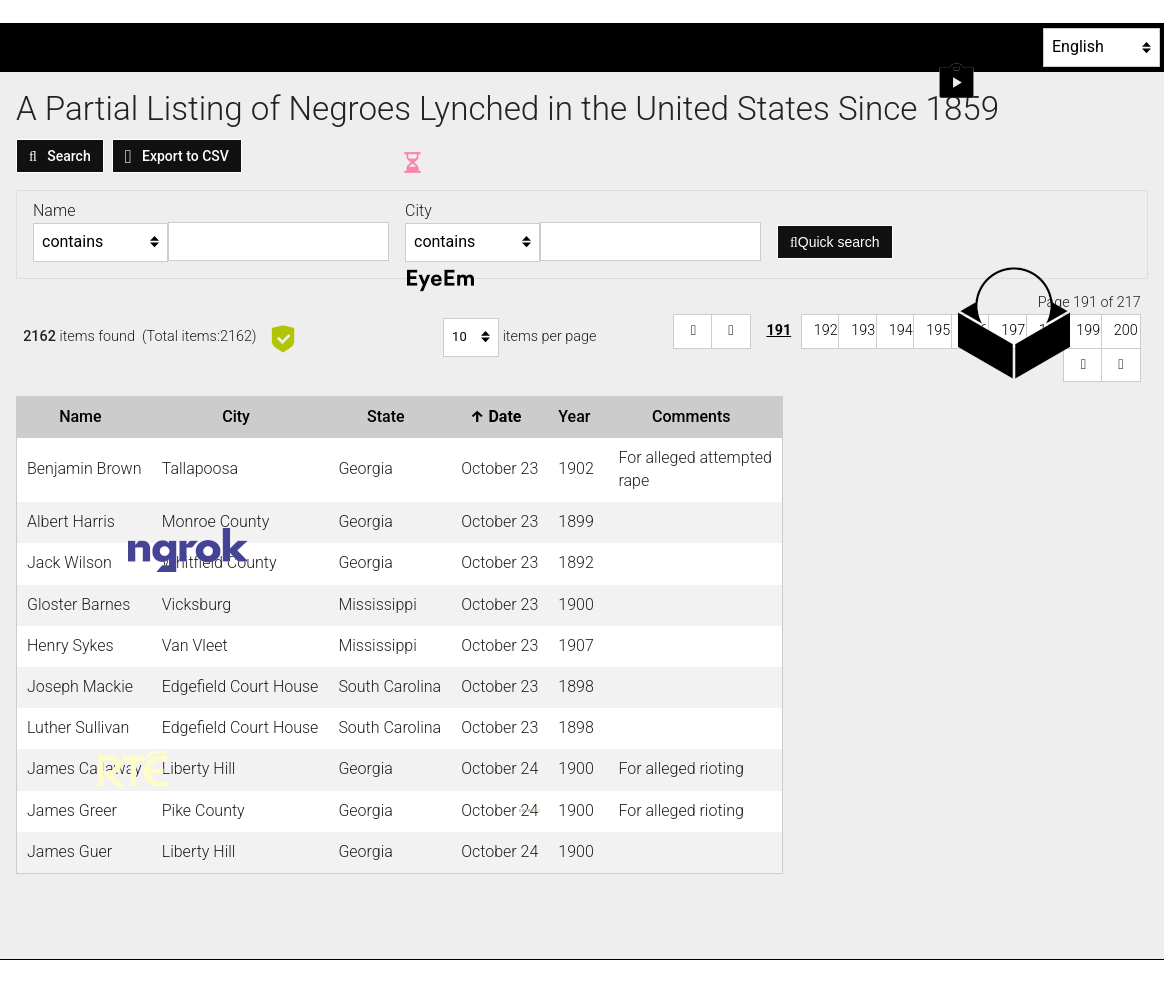 The width and height of the screenshot is (1164, 1007). I want to click on open the EyeEm photography app, so click(440, 280).